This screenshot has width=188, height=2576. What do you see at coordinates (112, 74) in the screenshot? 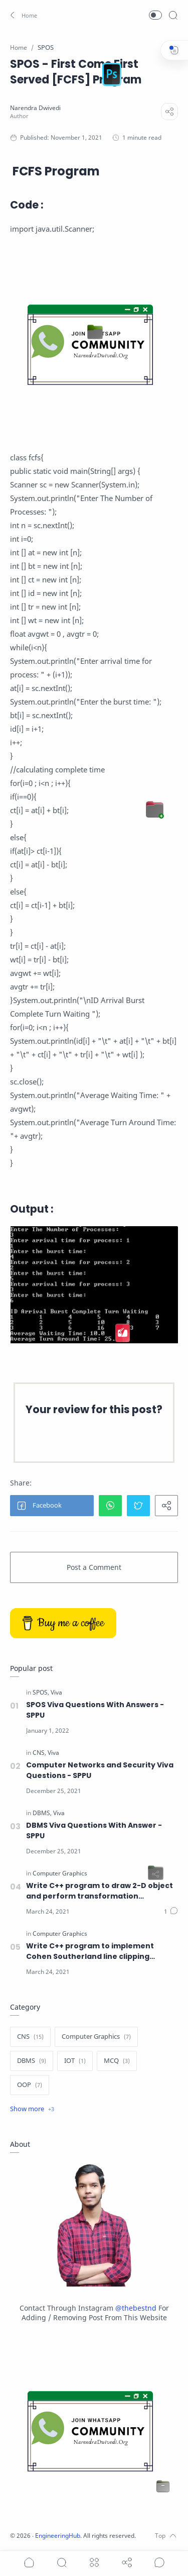
I see `adobe photoshop file type indicator` at bounding box center [112, 74].